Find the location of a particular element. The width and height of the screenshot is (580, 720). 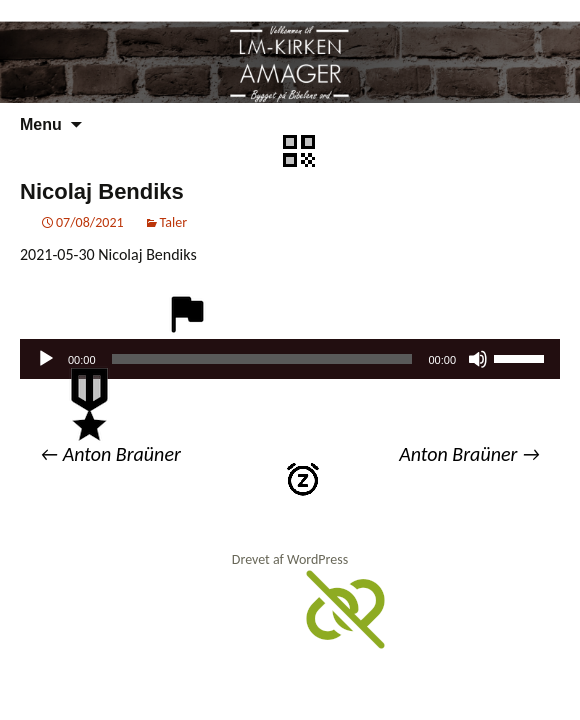

indicates a broken or invalid link is located at coordinates (345, 609).